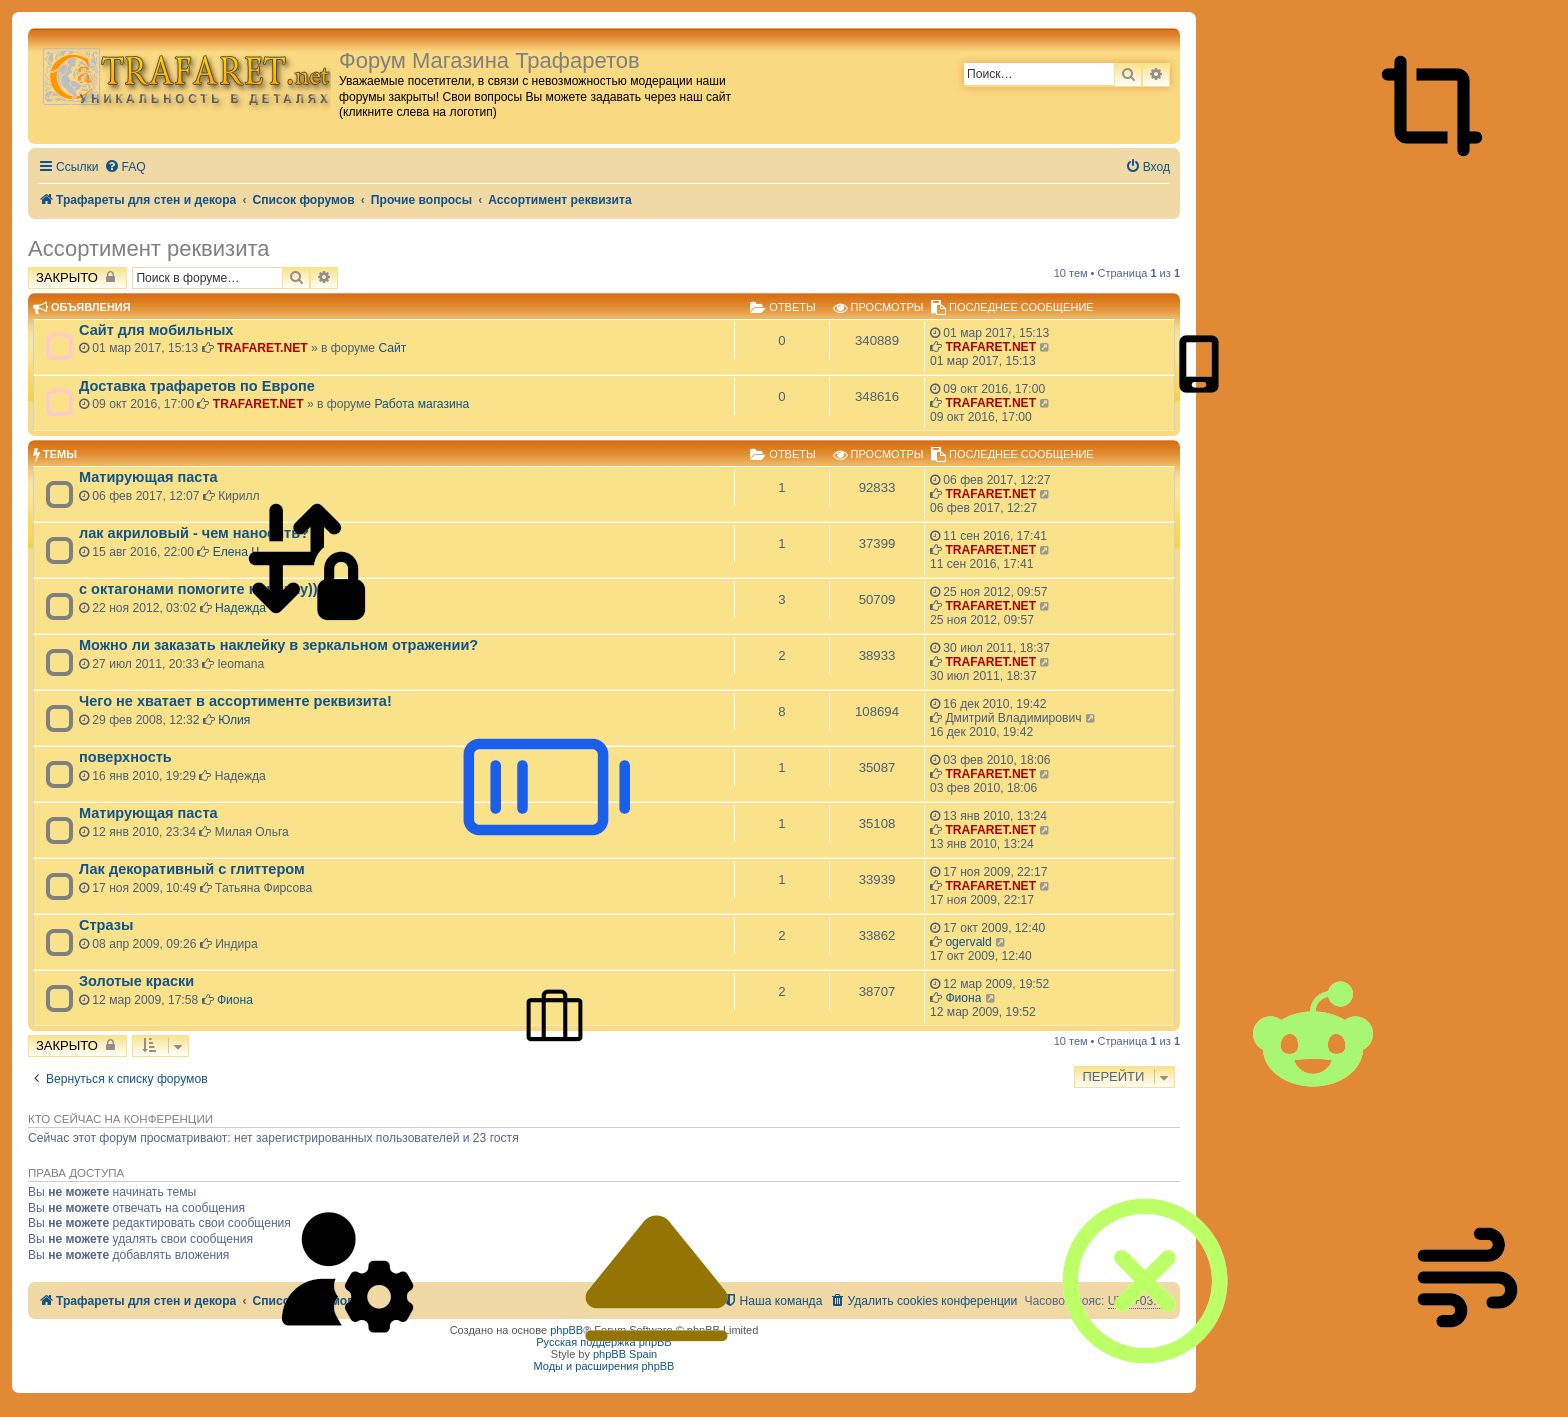 Image resolution: width=1568 pixels, height=1417 pixels. I want to click on indicates medium battery level, so click(544, 787).